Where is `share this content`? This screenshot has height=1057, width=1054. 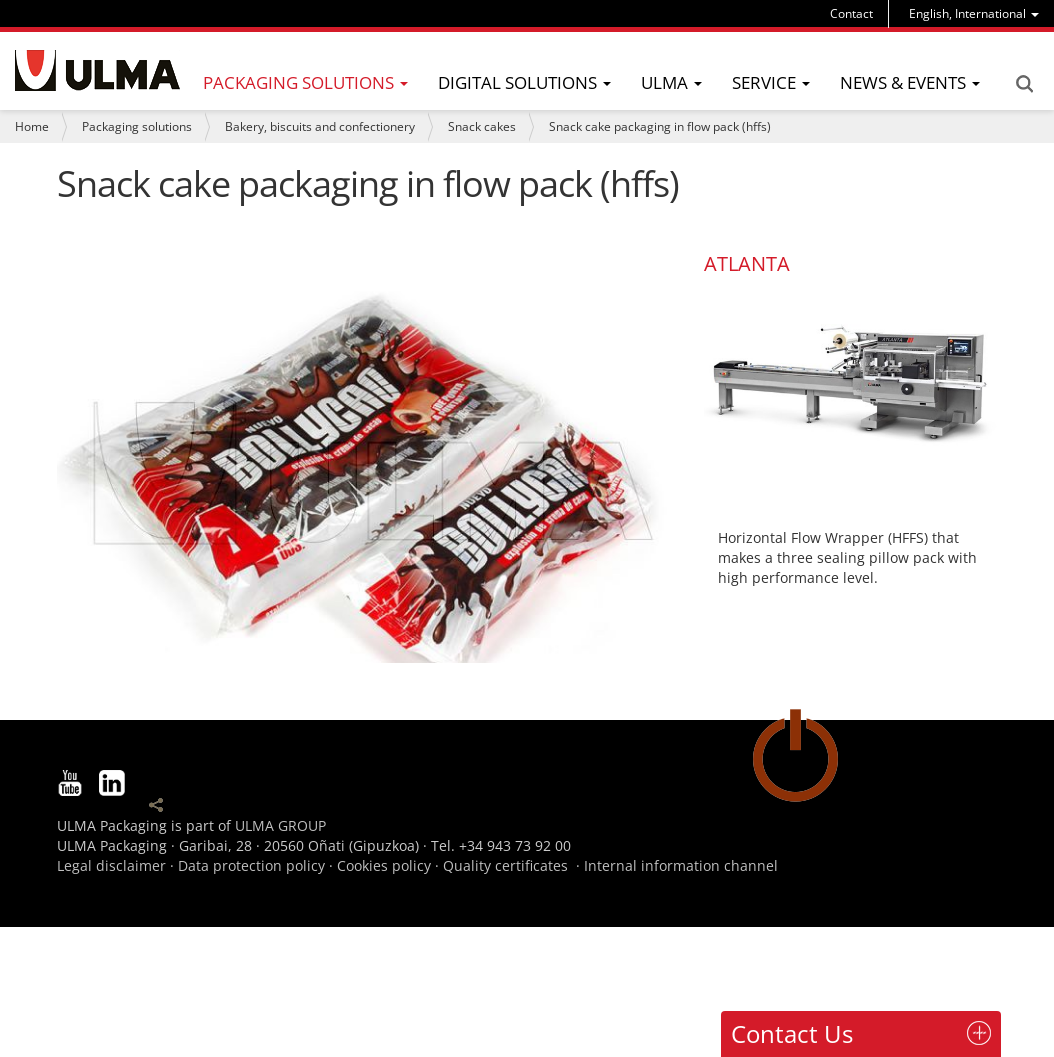
share this content is located at coordinates (156, 805).